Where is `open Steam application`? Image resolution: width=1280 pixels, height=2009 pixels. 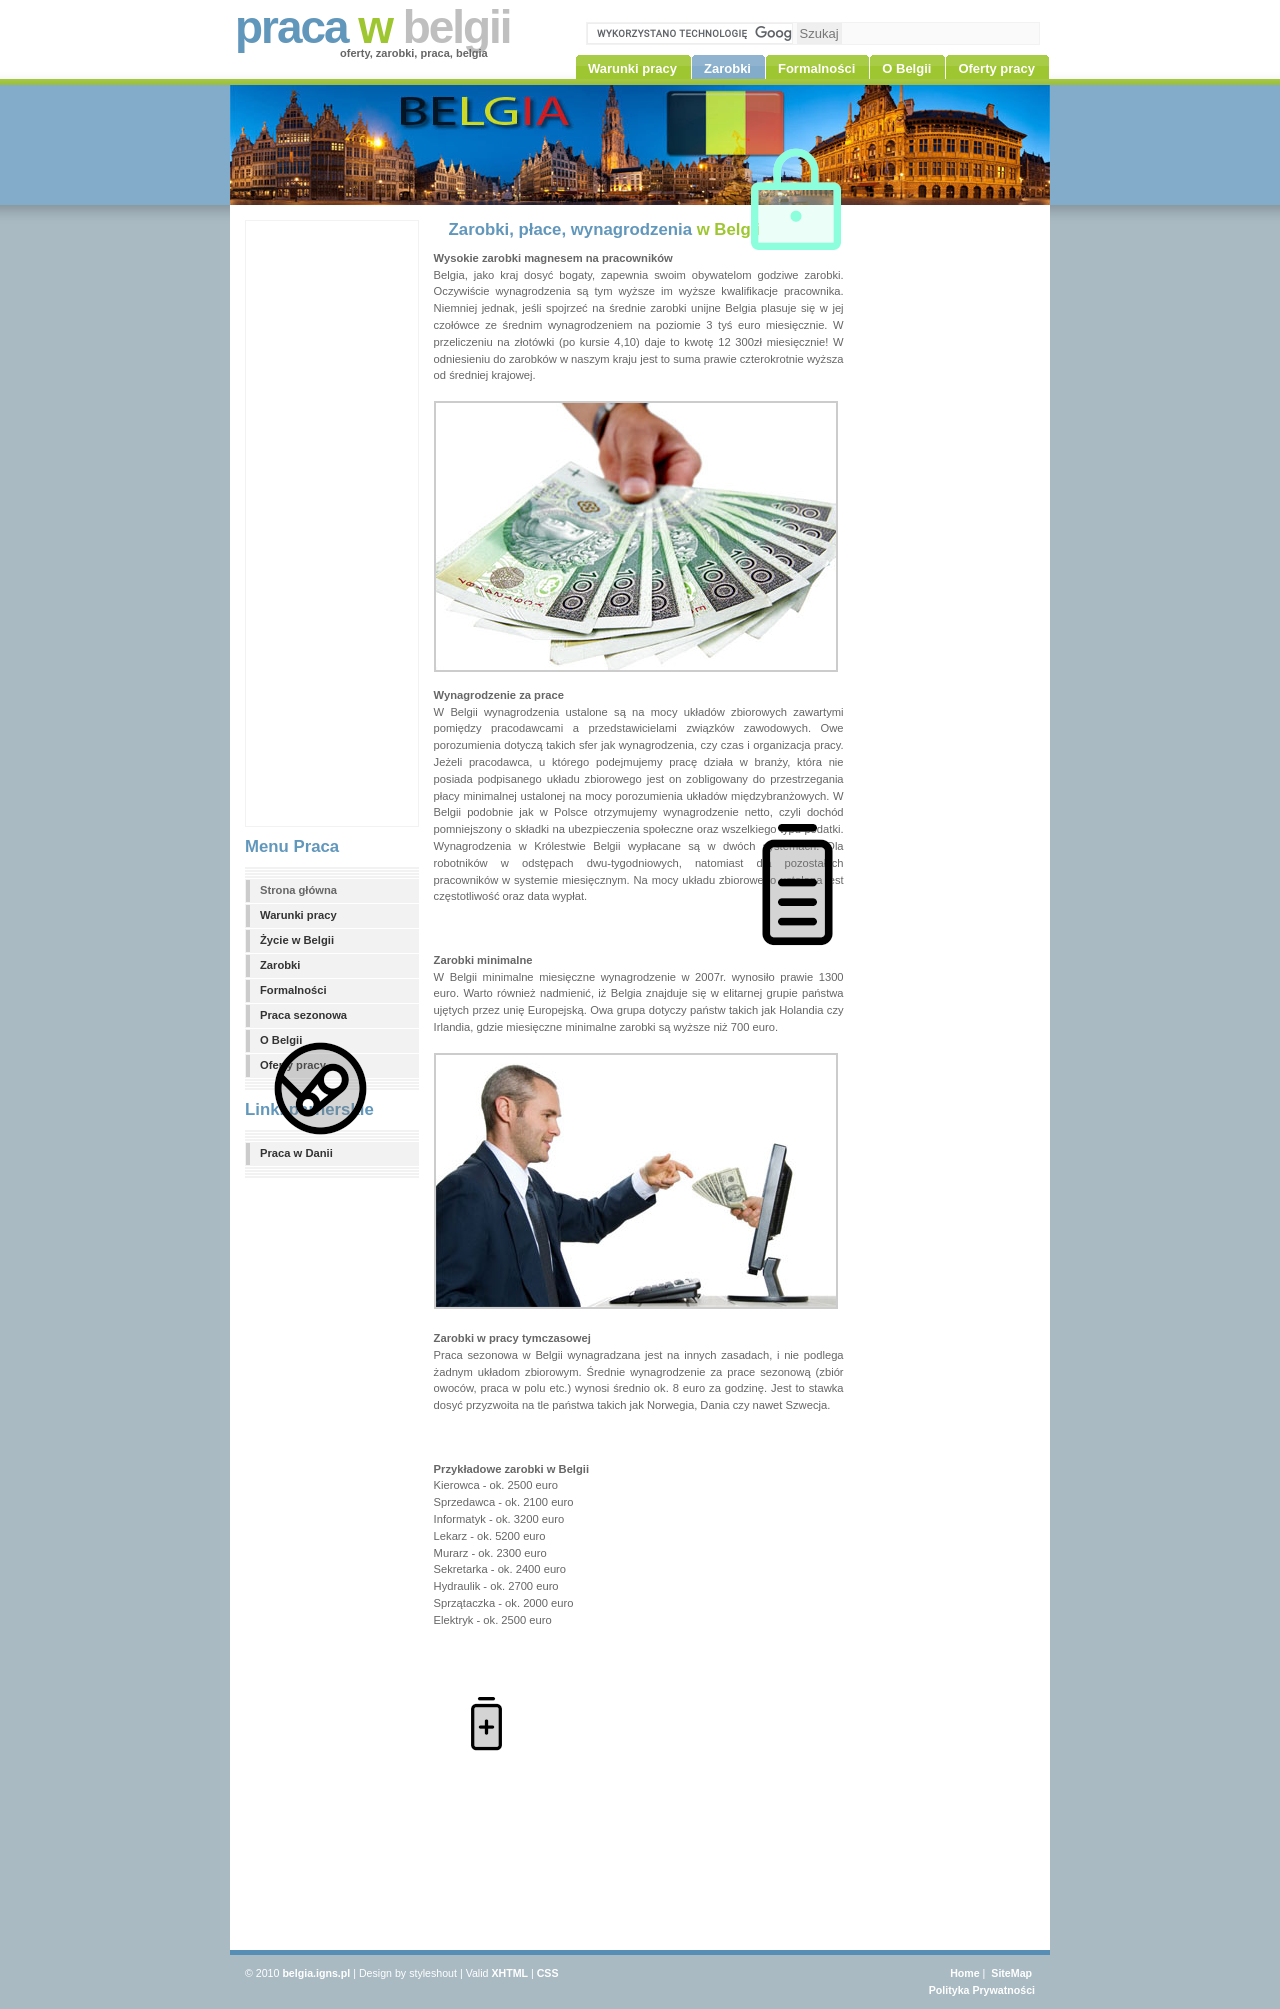 open Steam application is located at coordinates (320, 1088).